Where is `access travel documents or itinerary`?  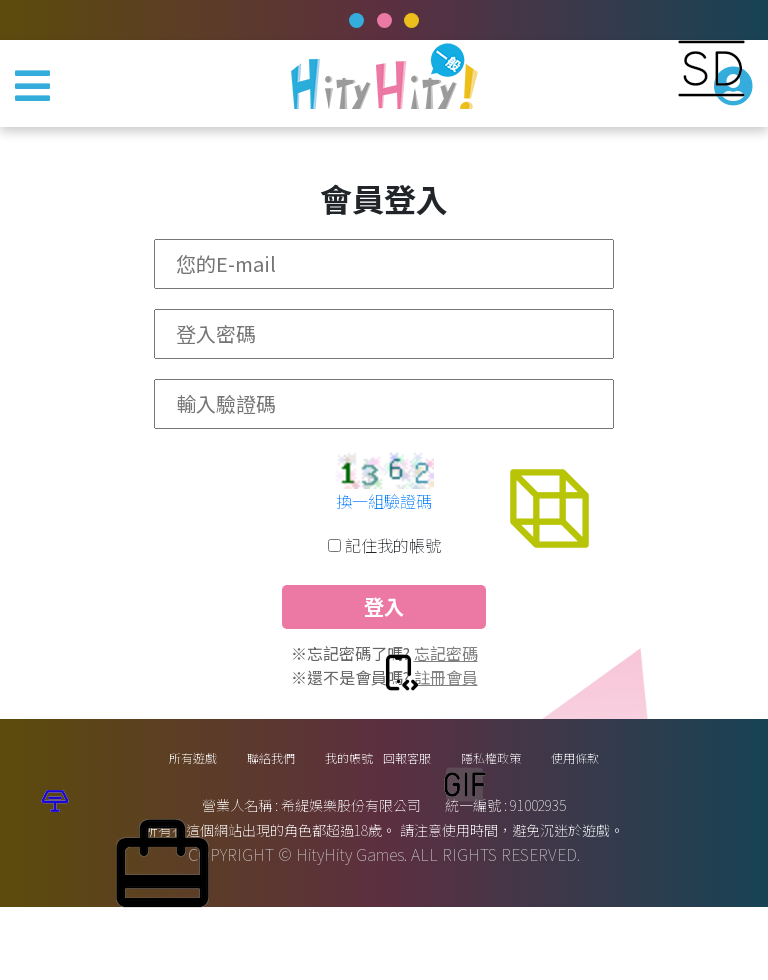 access travel documents or itinerary is located at coordinates (162, 865).